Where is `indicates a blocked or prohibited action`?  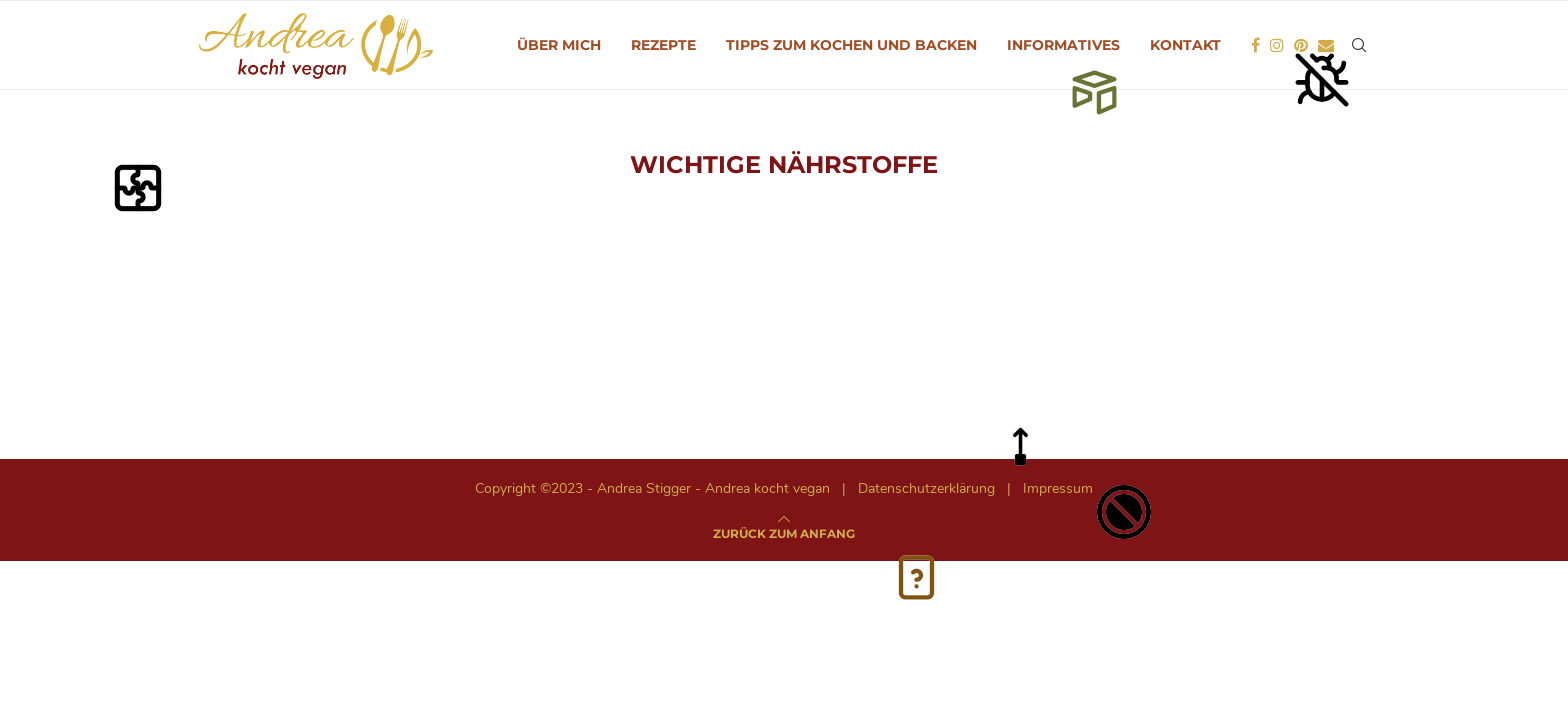 indicates a blocked or prohibited action is located at coordinates (1124, 512).